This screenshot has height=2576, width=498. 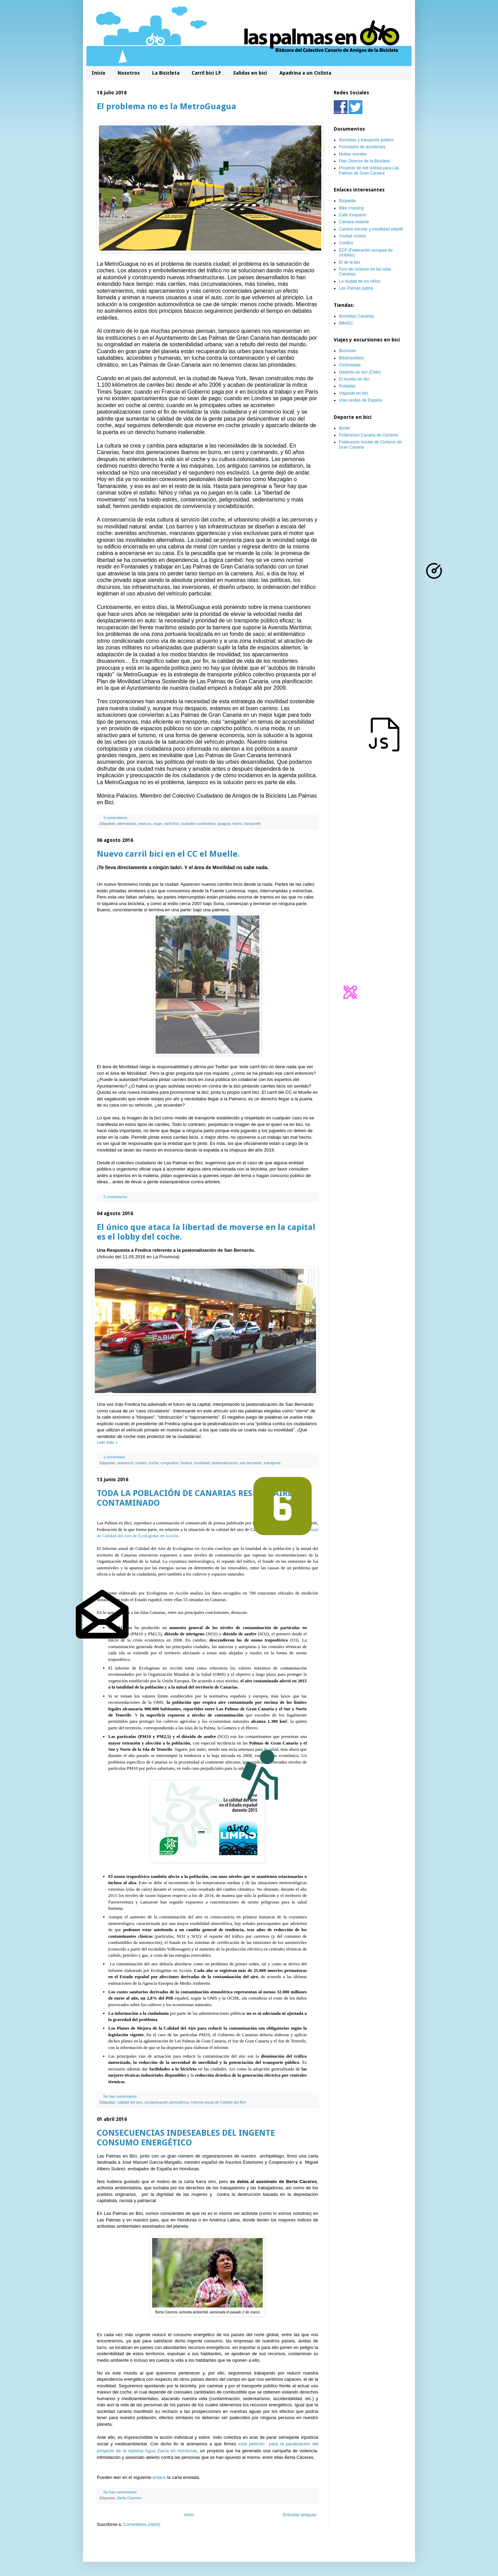 I want to click on connect or establish a connection between devices, so click(x=188, y=2286).